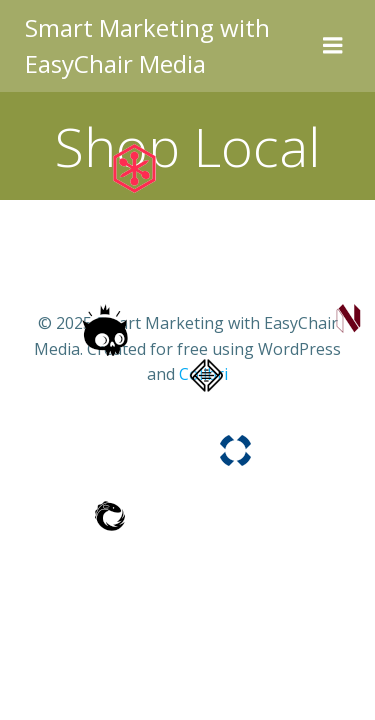 The width and height of the screenshot is (375, 720). What do you see at coordinates (134, 168) in the screenshot?
I see `legacy games logo` at bounding box center [134, 168].